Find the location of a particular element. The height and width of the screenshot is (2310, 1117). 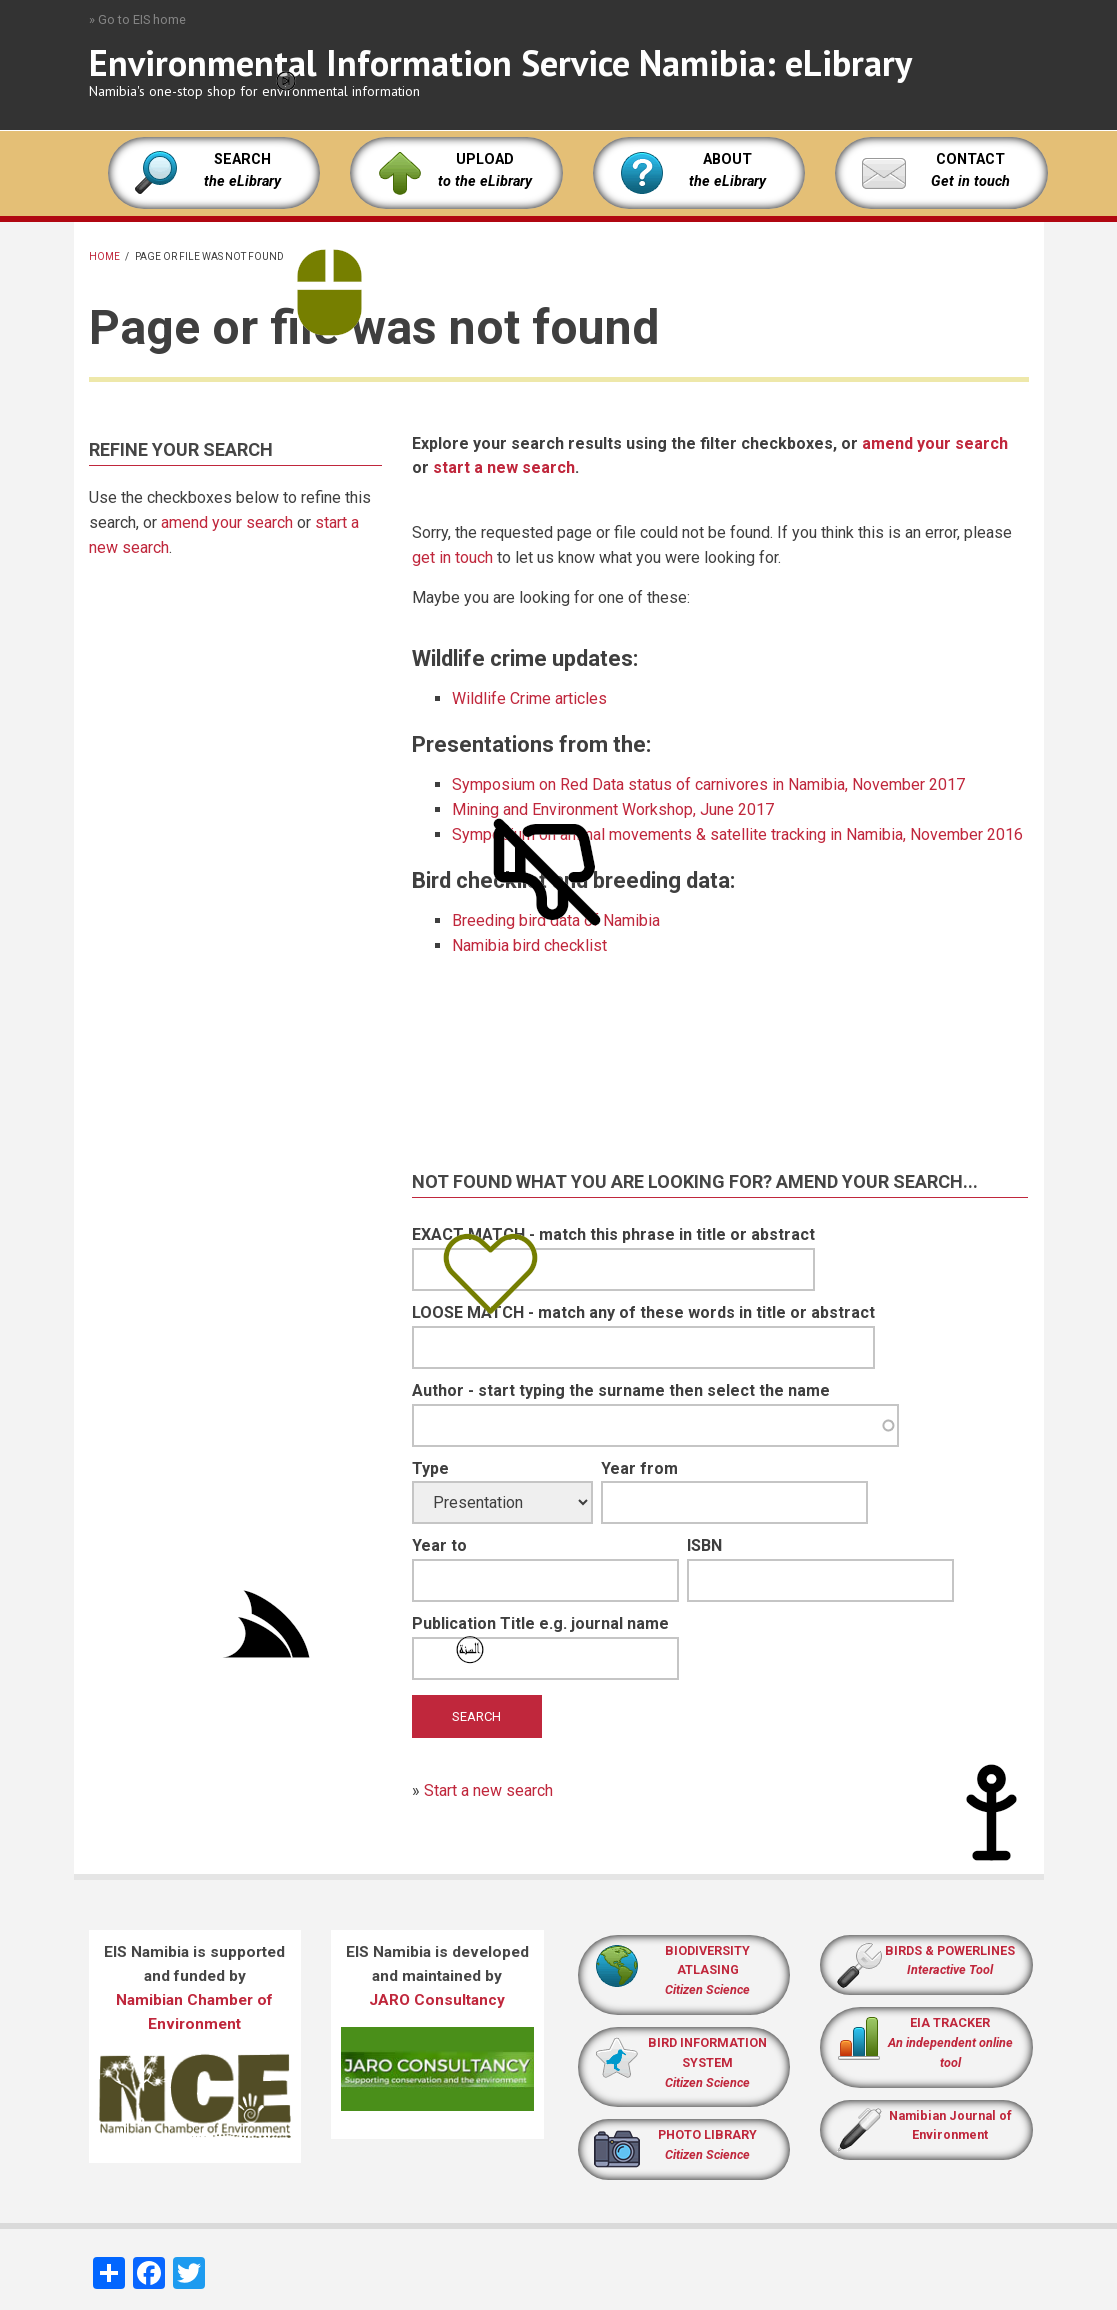

skip to next track is located at coordinates (286, 81).